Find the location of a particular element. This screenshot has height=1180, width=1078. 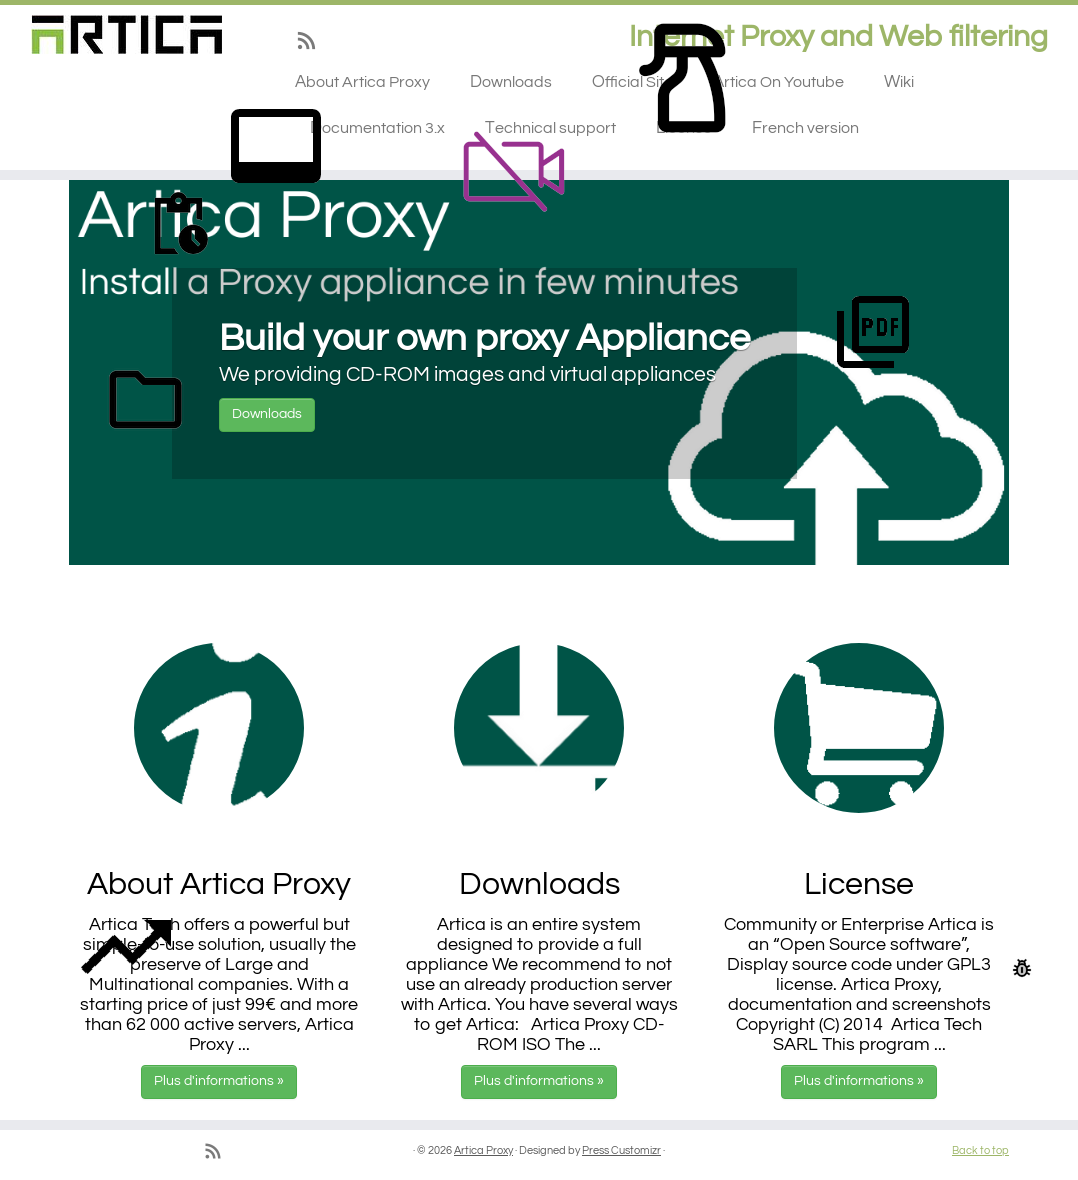

turn off camera or disable video is located at coordinates (510, 171).